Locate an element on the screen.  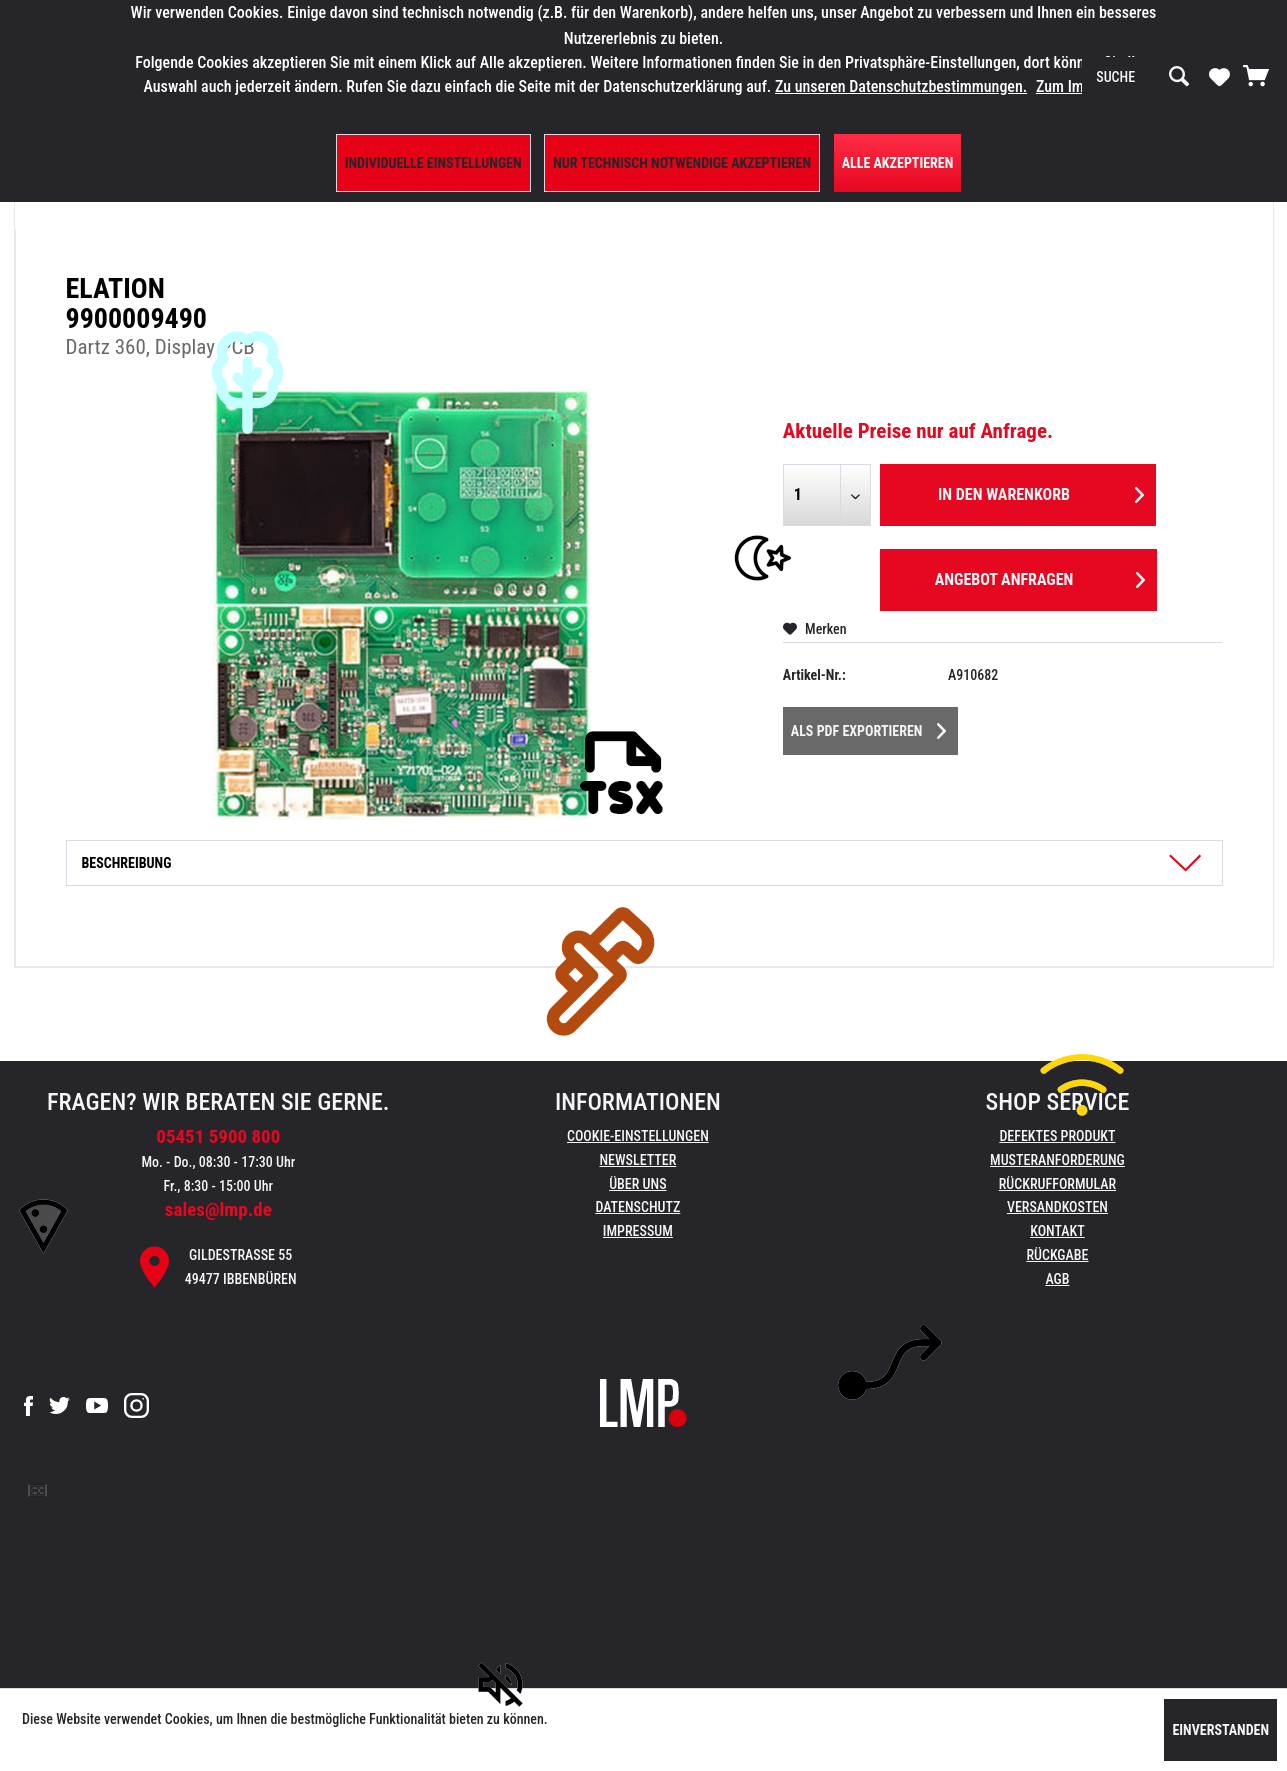
enable closed captions for video content is located at coordinates (37, 1490).